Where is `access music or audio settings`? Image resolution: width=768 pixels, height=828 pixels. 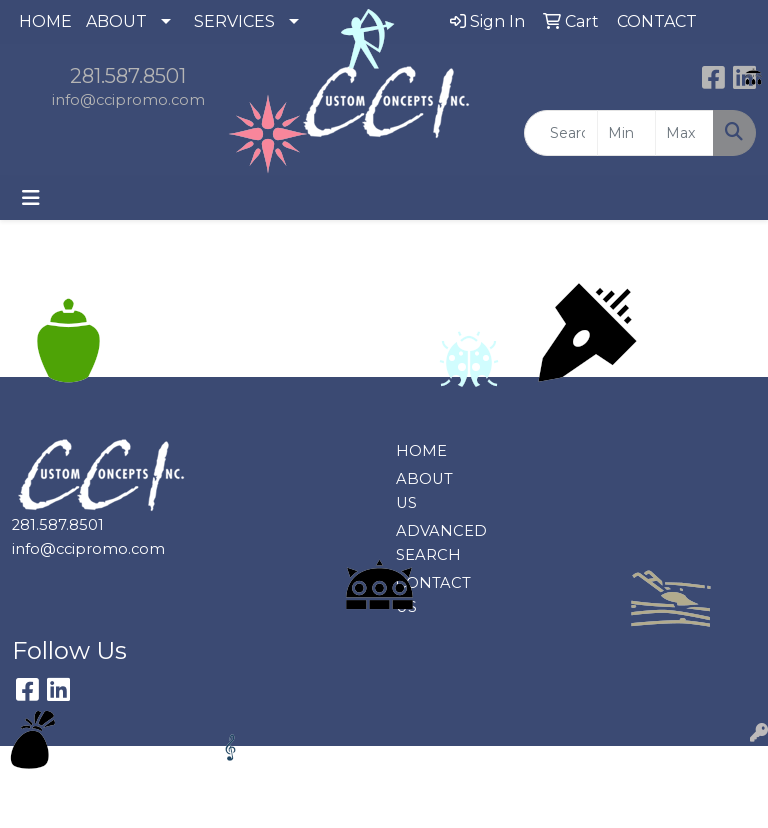 access music or audio settings is located at coordinates (230, 747).